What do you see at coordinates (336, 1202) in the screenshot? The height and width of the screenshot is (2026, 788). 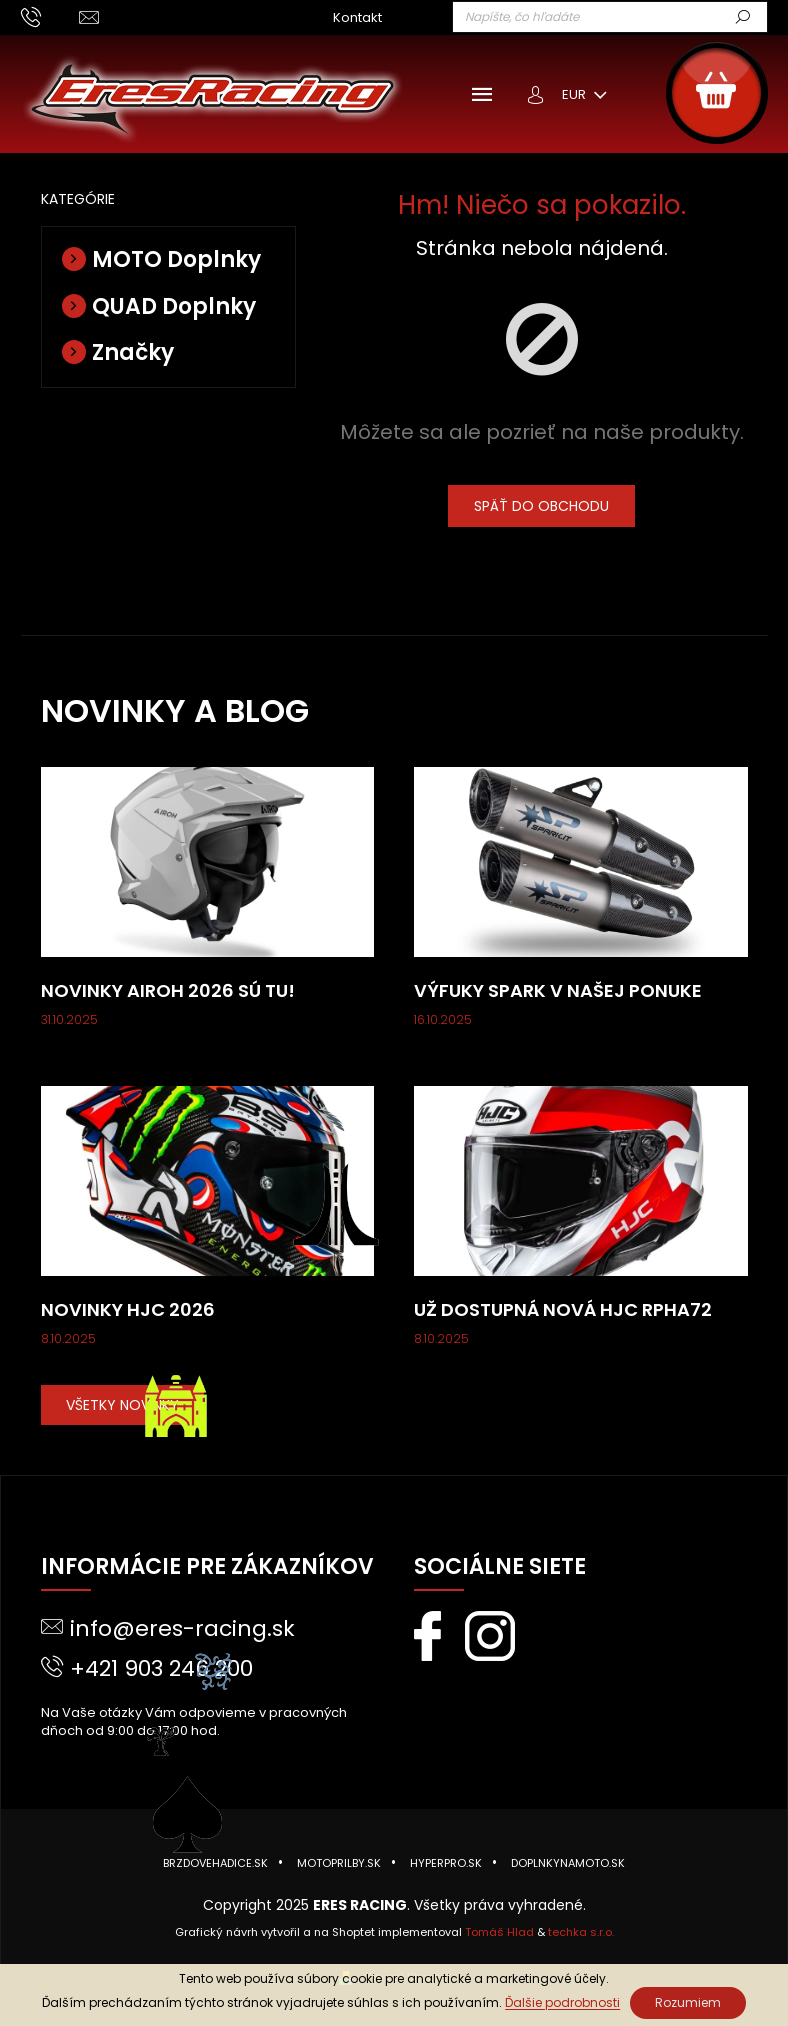 I see `view memorial or monument location` at bounding box center [336, 1202].